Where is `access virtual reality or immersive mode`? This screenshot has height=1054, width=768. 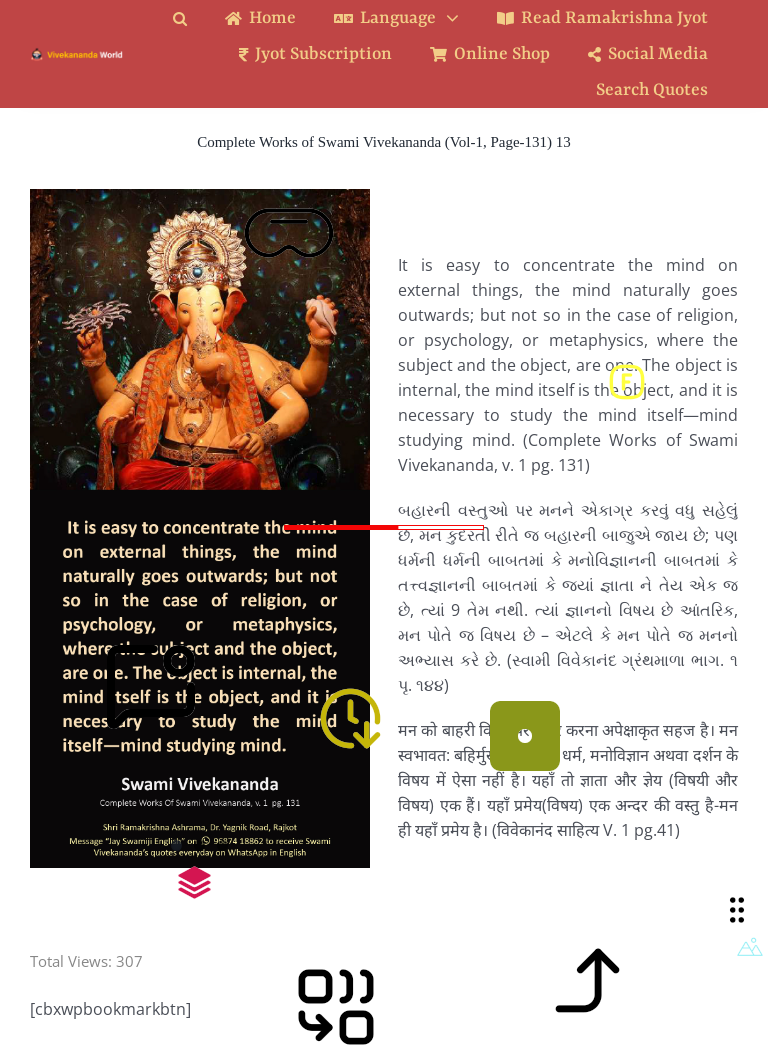
access virtual reality or immersive mode is located at coordinates (289, 233).